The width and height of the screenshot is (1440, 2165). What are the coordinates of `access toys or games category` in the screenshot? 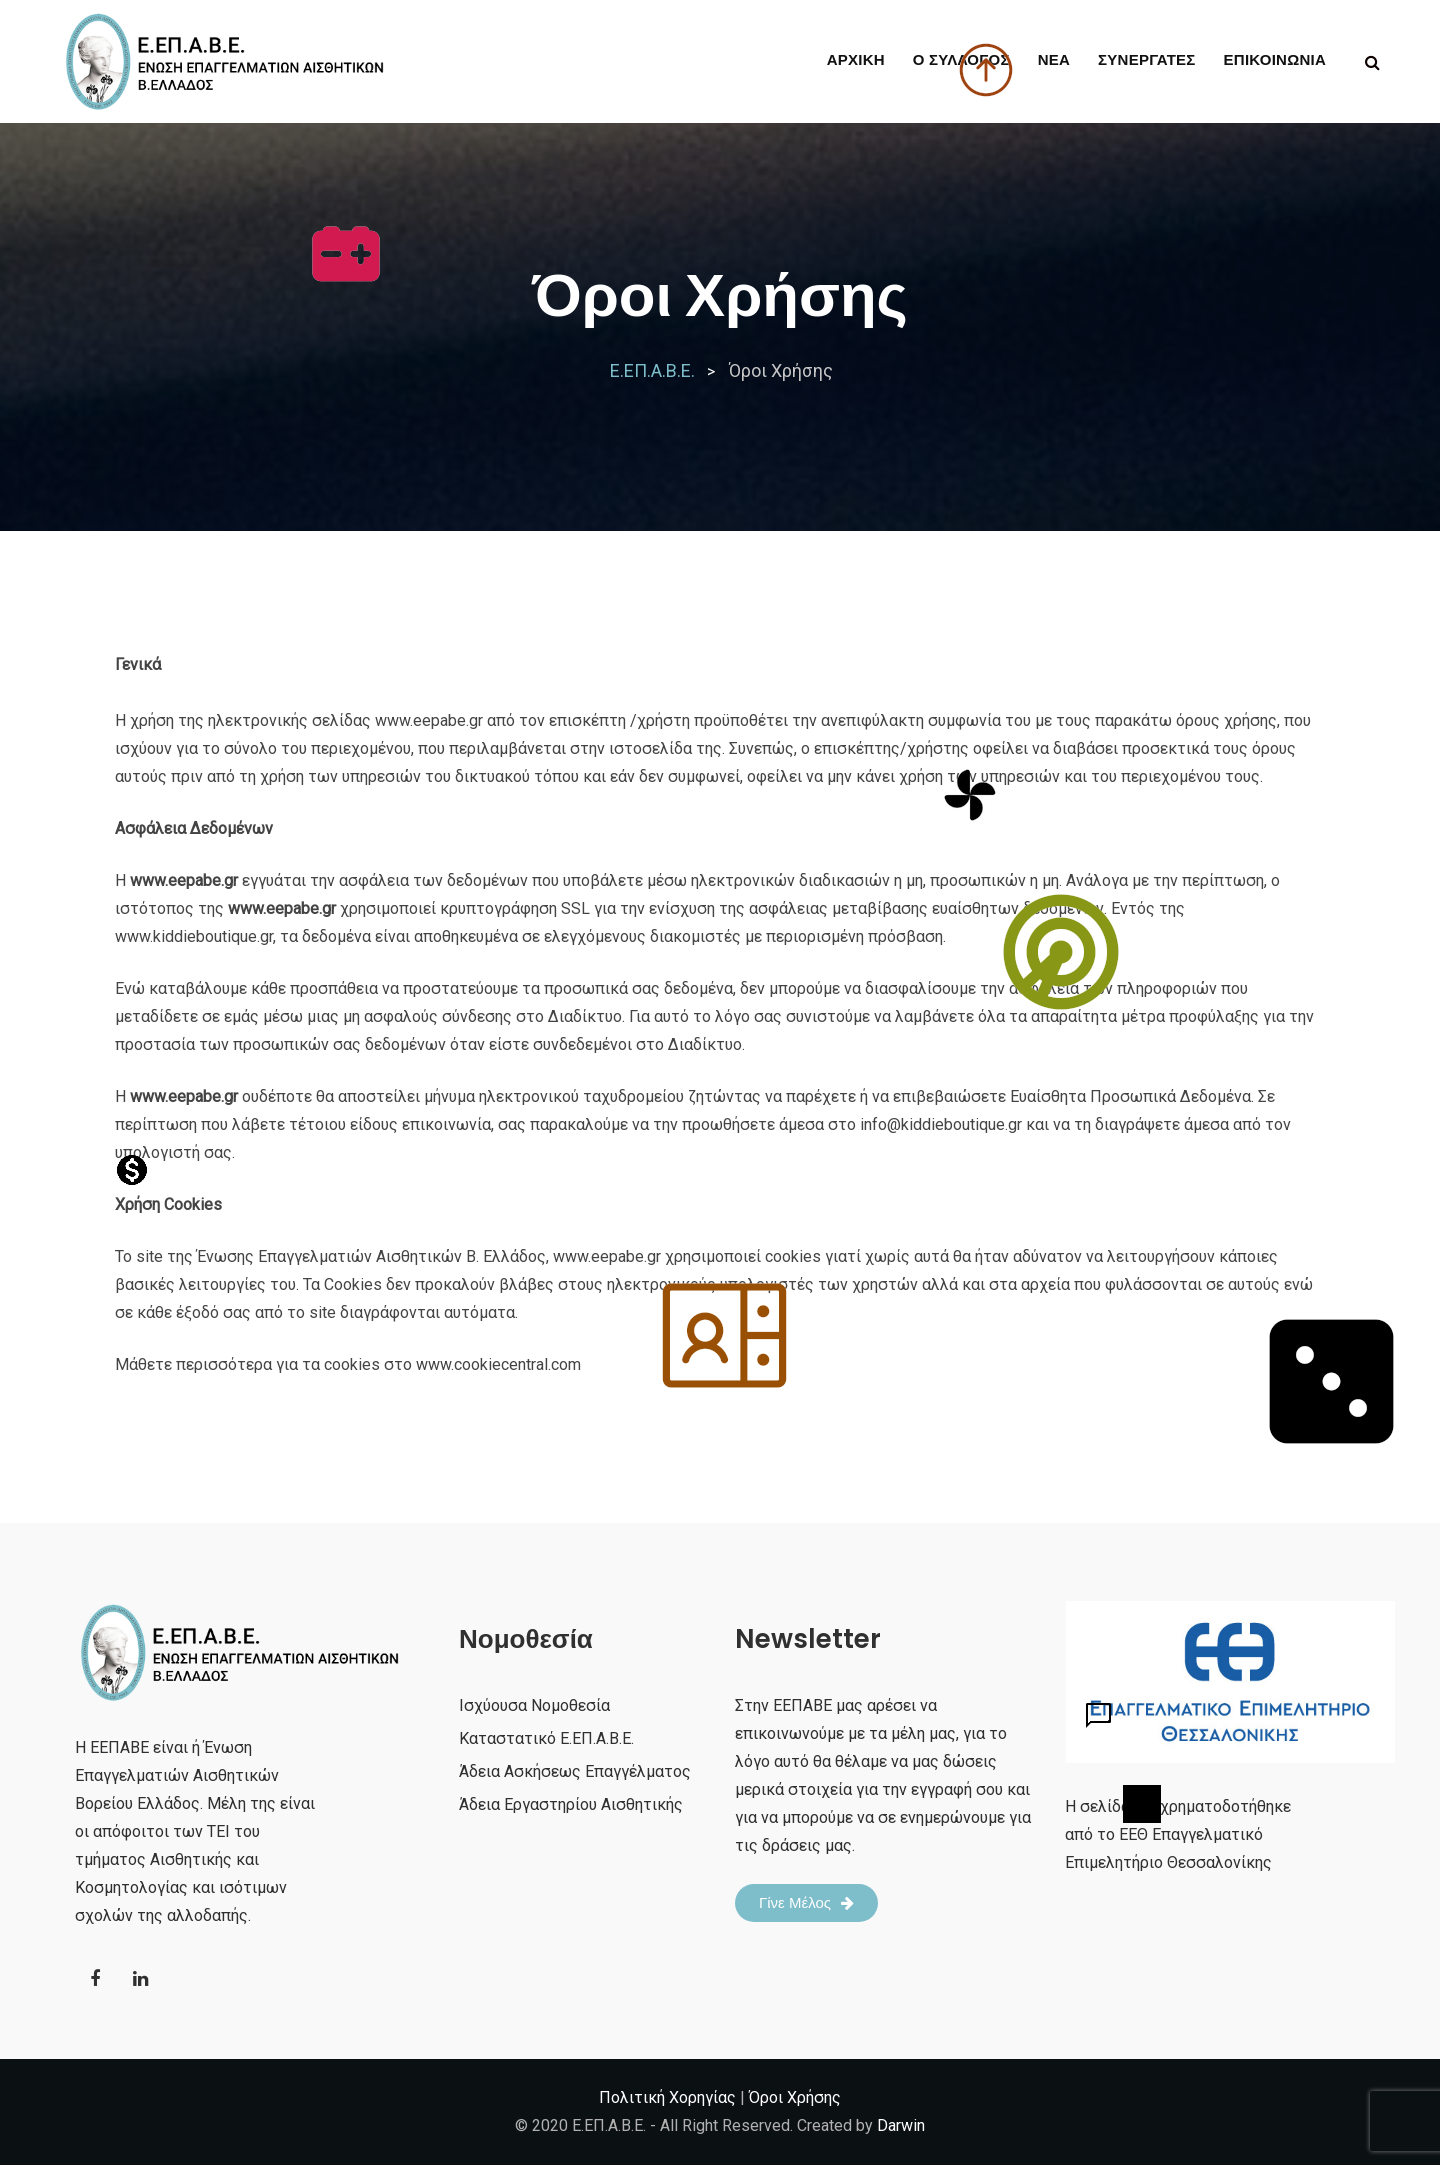 It's located at (970, 795).